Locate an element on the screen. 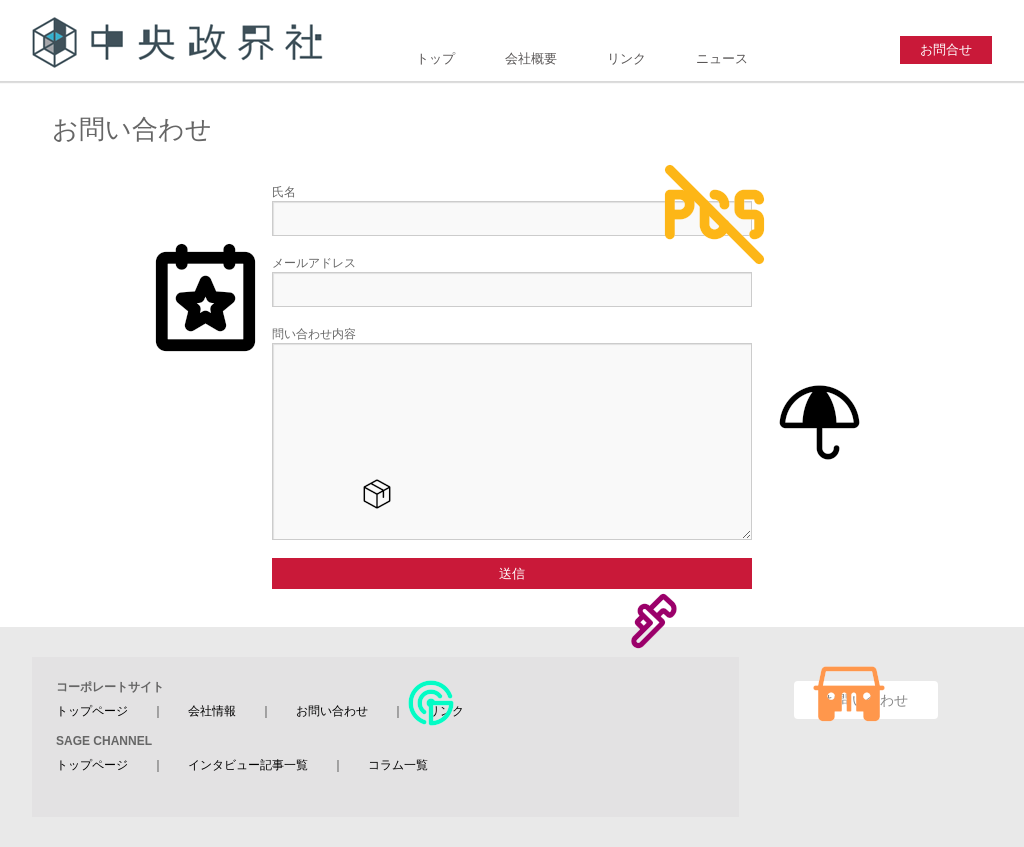 Image resolution: width=1024 pixels, height=847 pixels. access tools or settings is located at coordinates (653, 621).